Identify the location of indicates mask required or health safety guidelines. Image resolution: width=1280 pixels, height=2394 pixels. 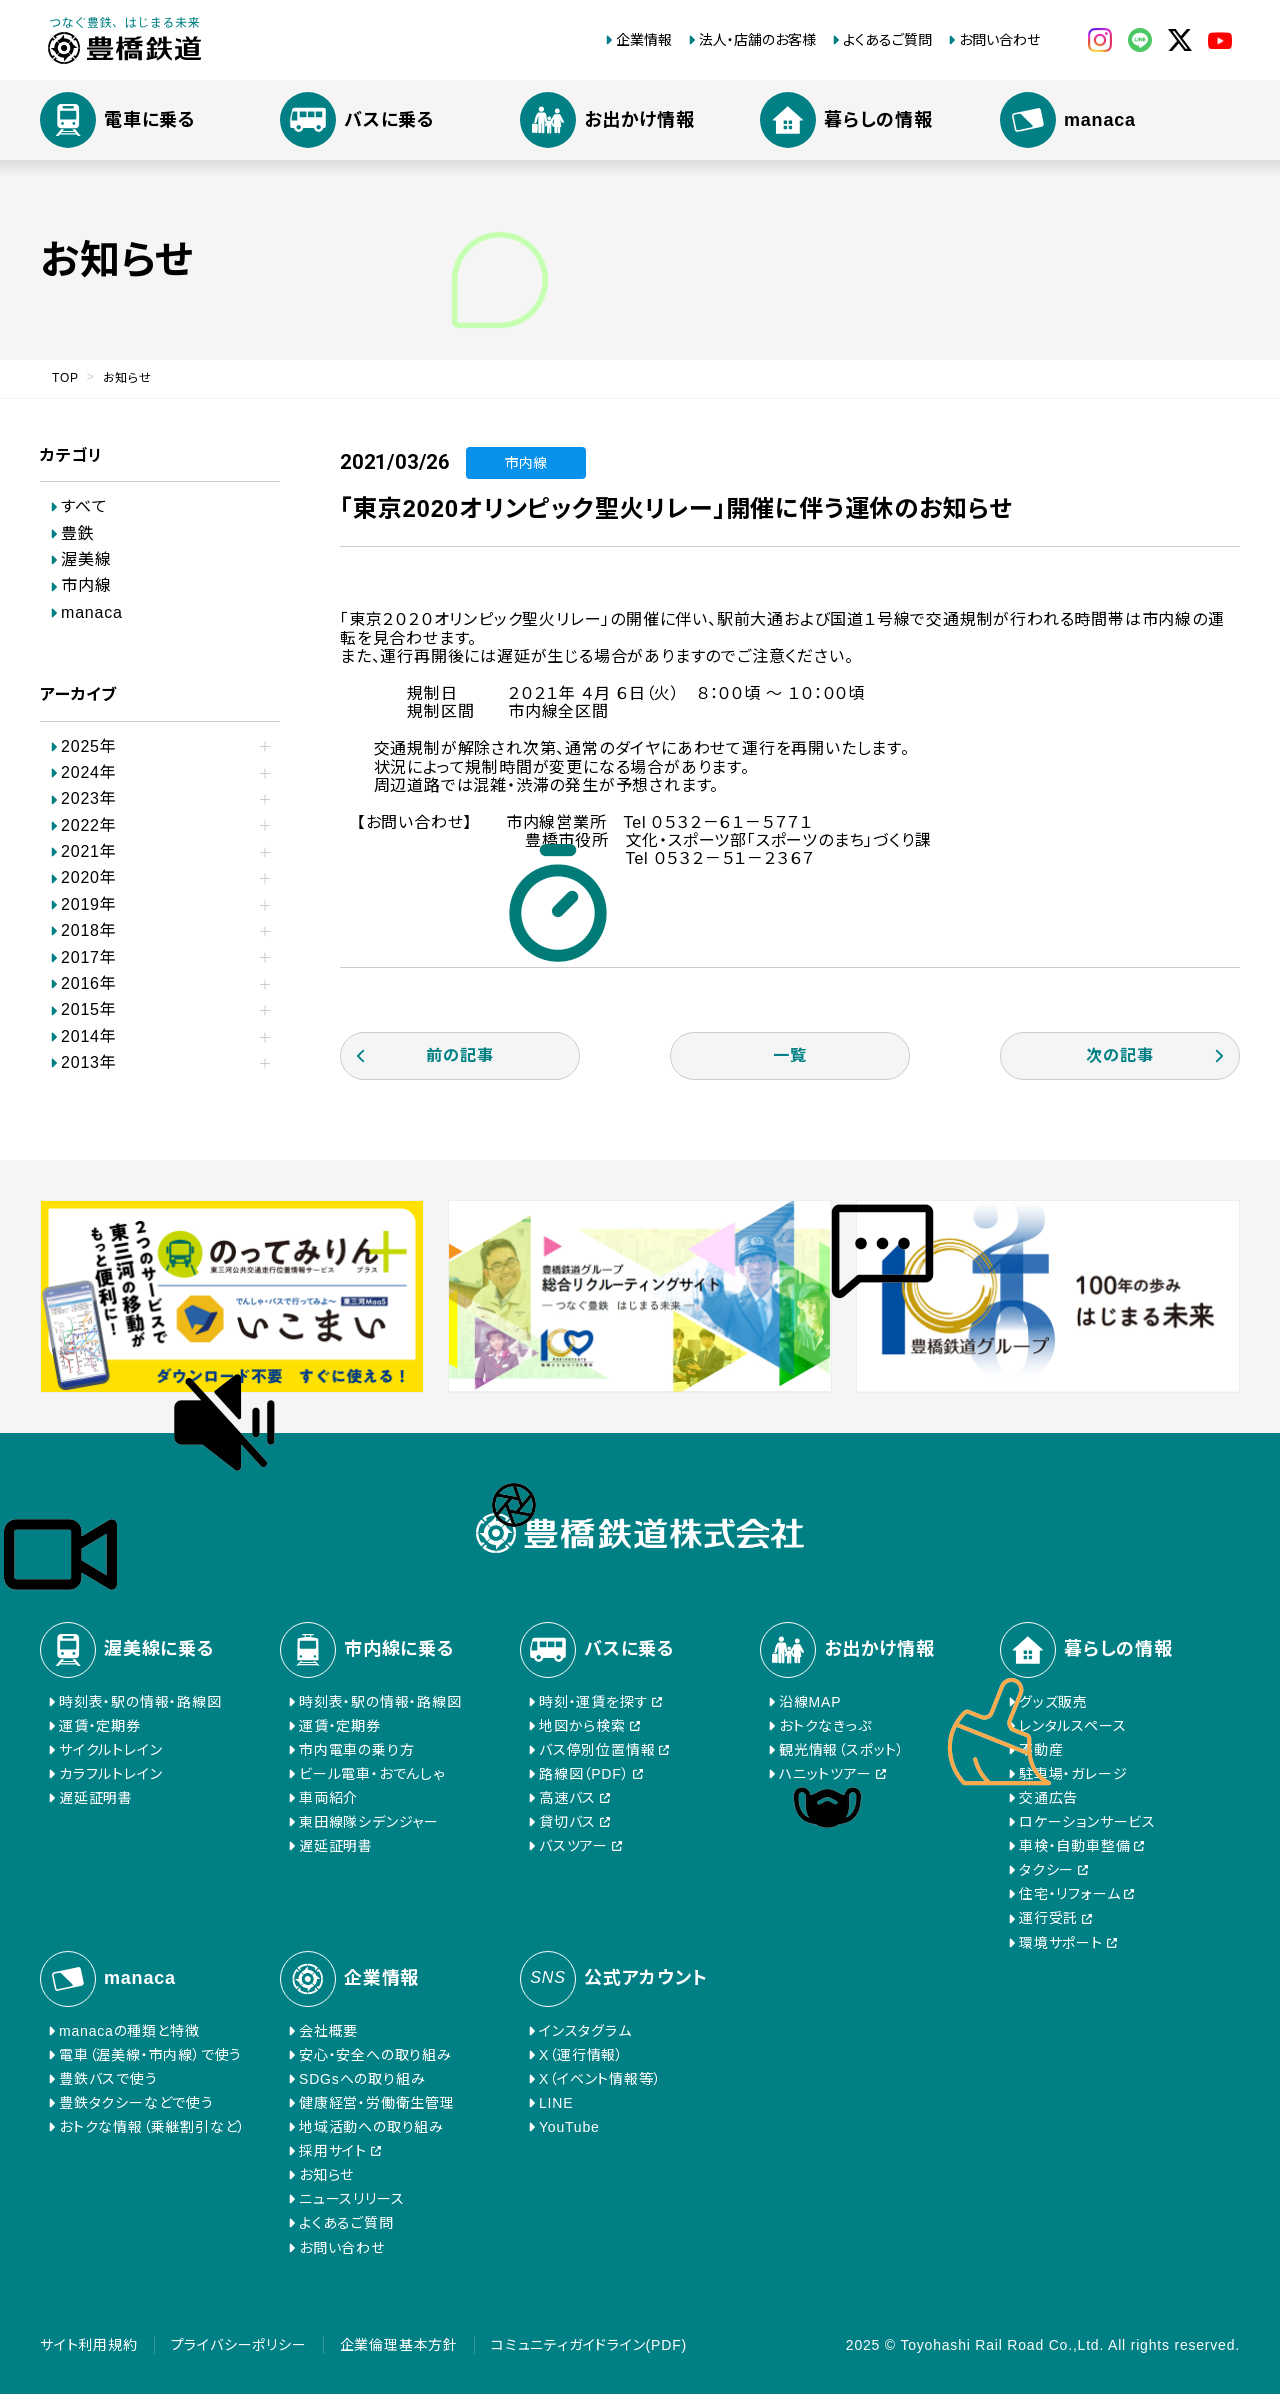
(827, 1807).